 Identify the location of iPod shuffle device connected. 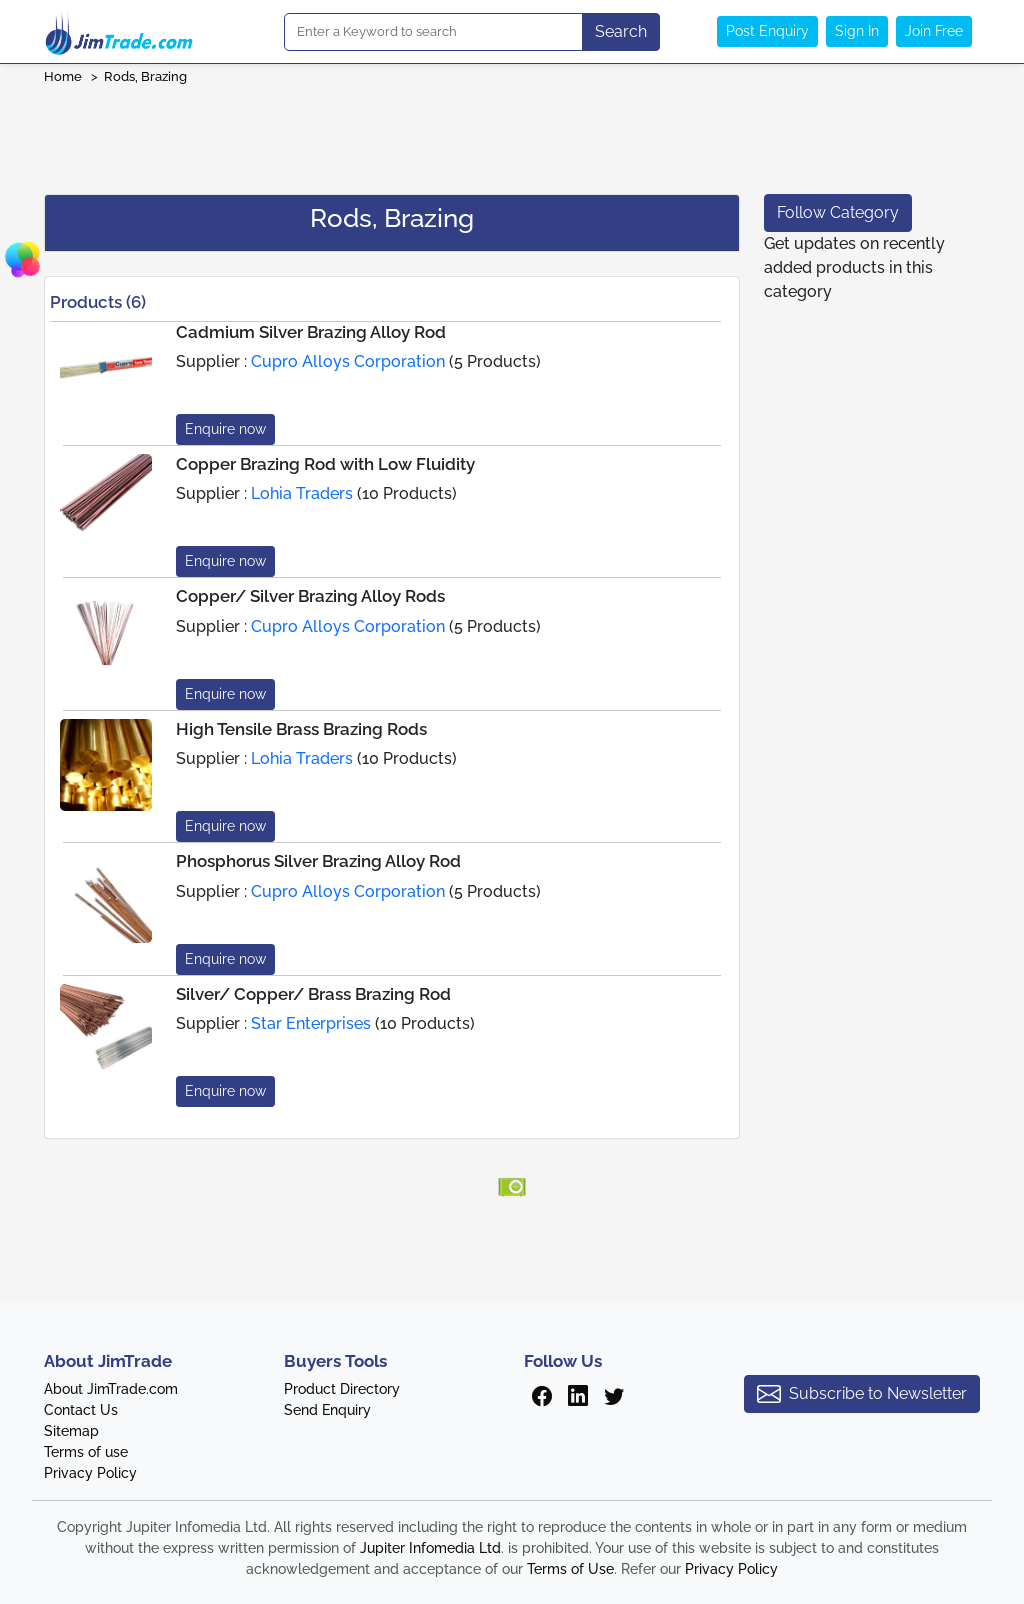
(512, 1182).